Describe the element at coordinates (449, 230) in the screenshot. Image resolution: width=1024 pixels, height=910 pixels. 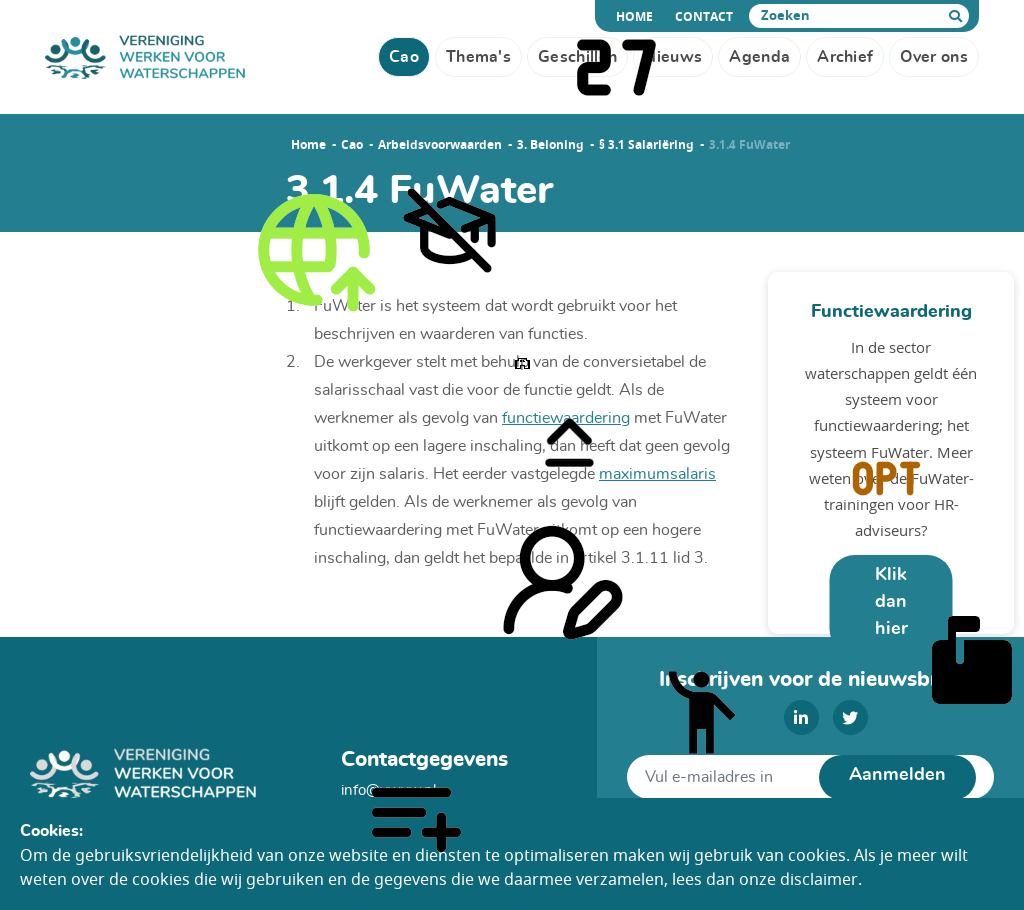
I see `school or education unavailable` at that location.